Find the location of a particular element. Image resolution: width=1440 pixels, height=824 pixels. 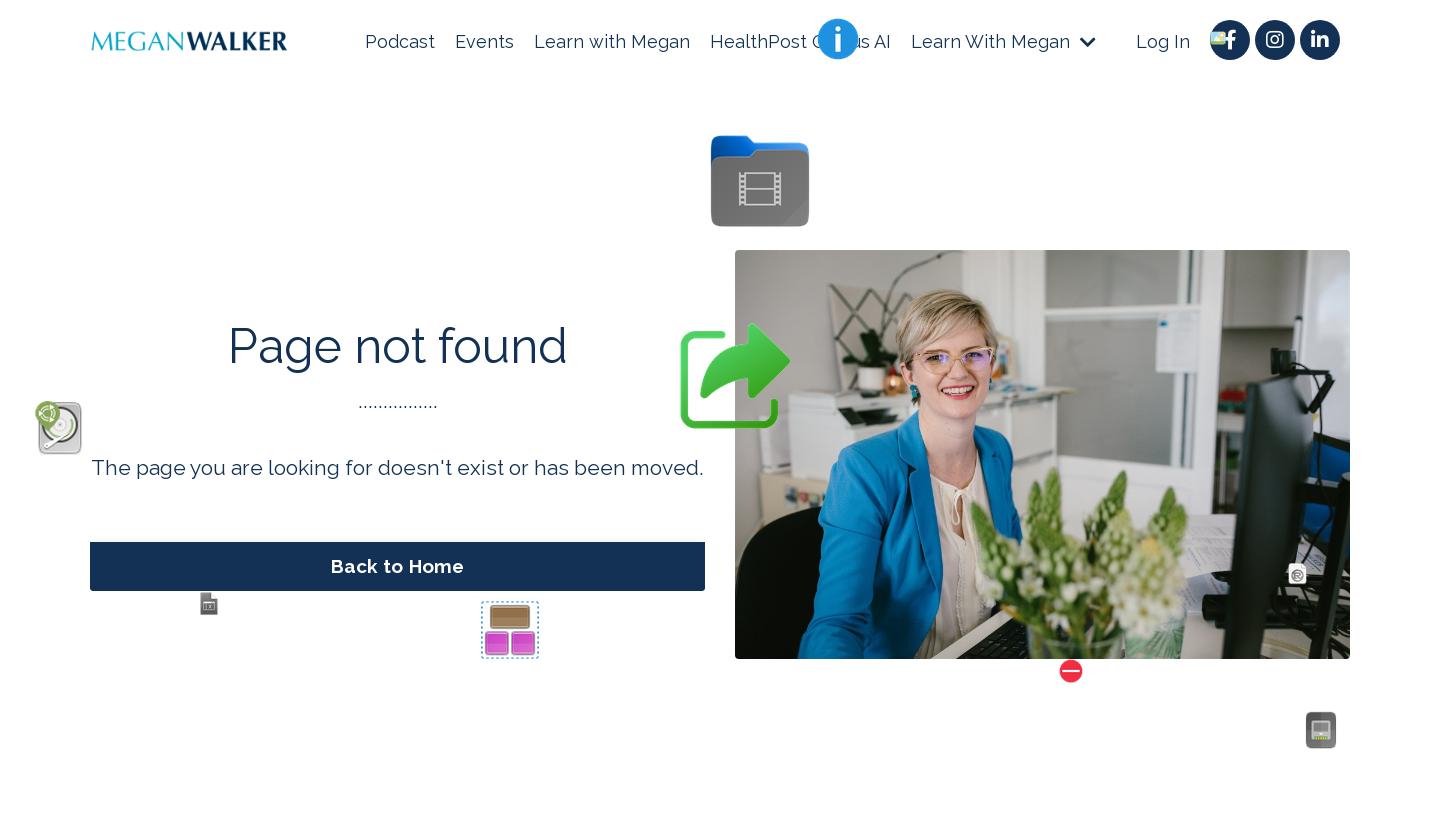

share this item with others is located at coordinates (733, 376).